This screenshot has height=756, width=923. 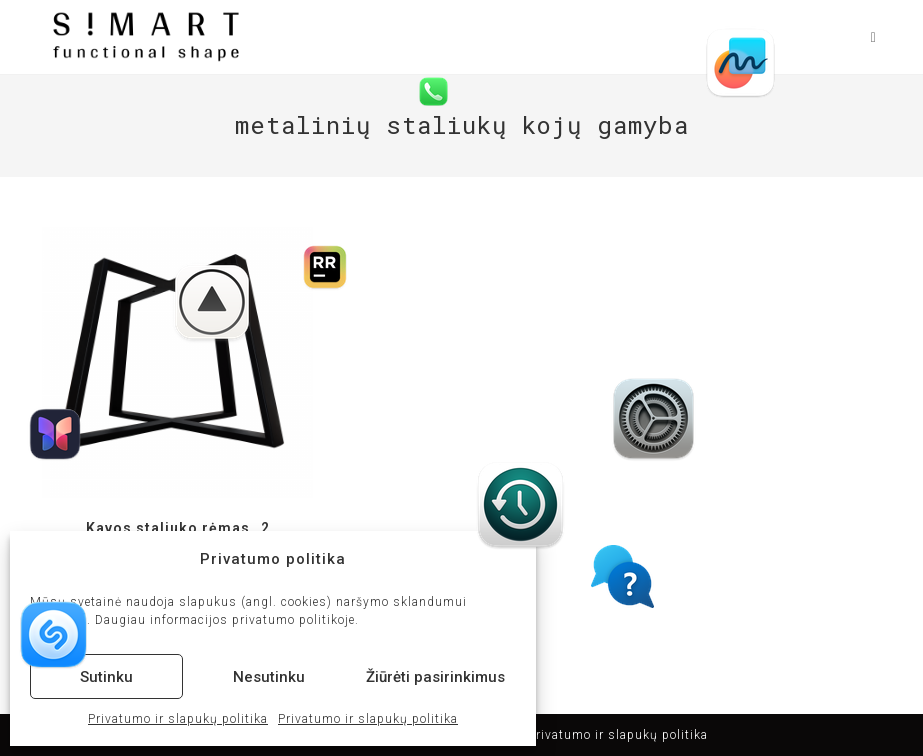 What do you see at coordinates (653, 418) in the screenshot?
I see `open system settings` at bounding box center [653, 418].